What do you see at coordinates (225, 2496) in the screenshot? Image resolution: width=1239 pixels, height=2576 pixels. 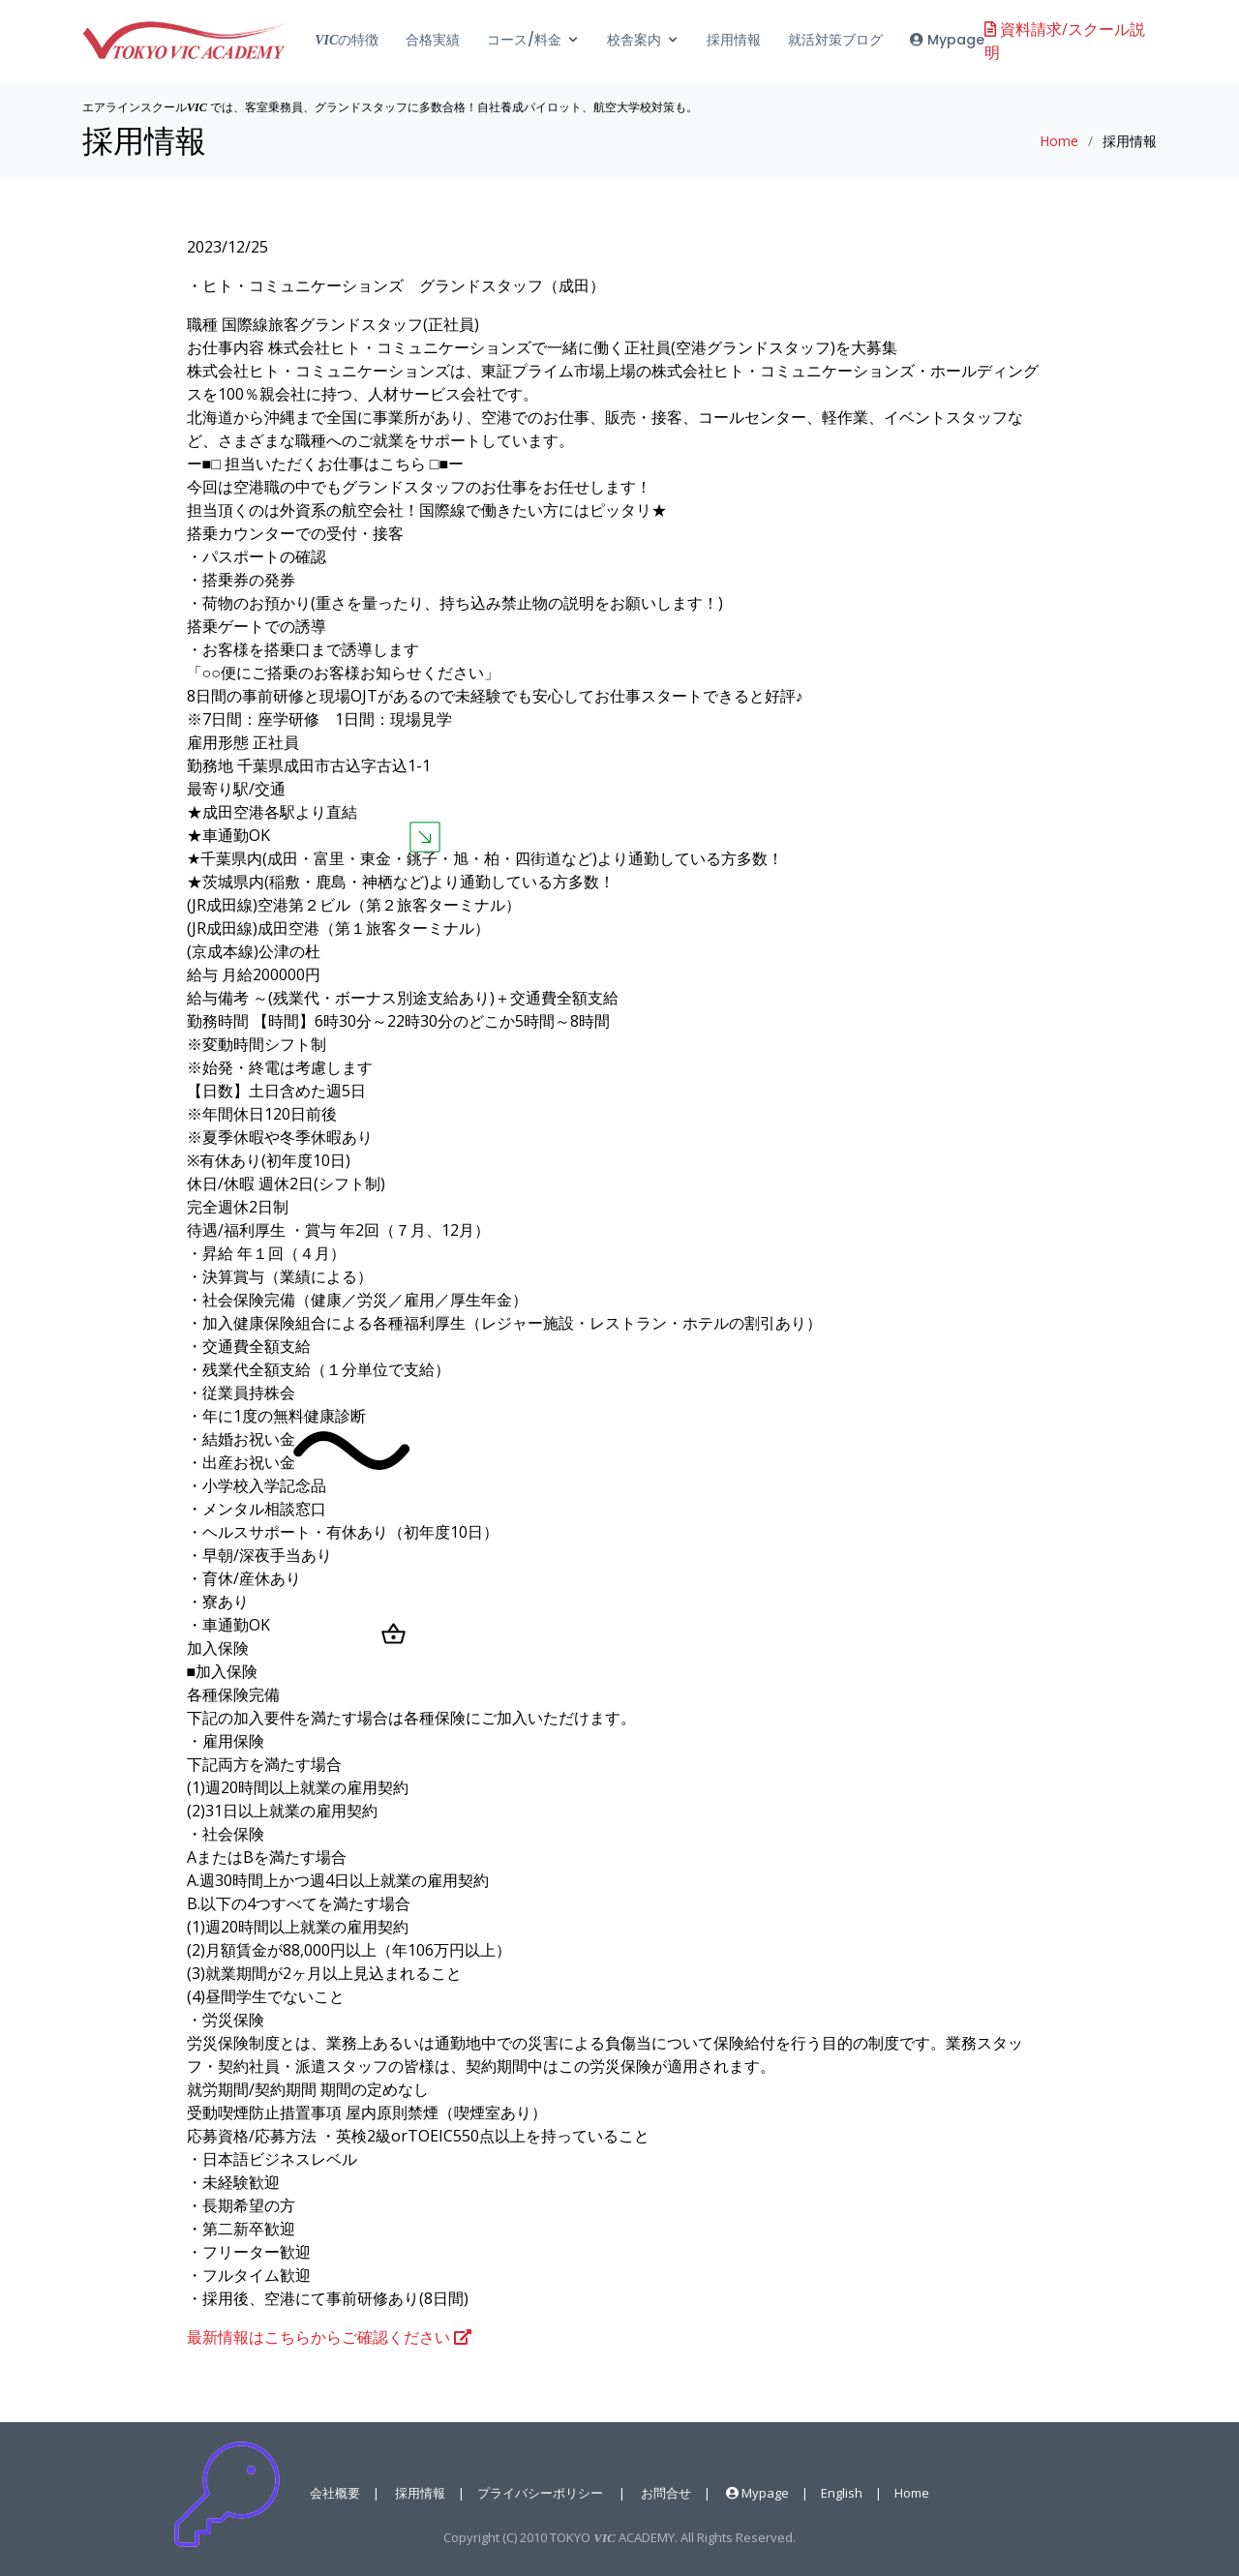 I see `access security or password settings` at bounding box center [225, 2496].